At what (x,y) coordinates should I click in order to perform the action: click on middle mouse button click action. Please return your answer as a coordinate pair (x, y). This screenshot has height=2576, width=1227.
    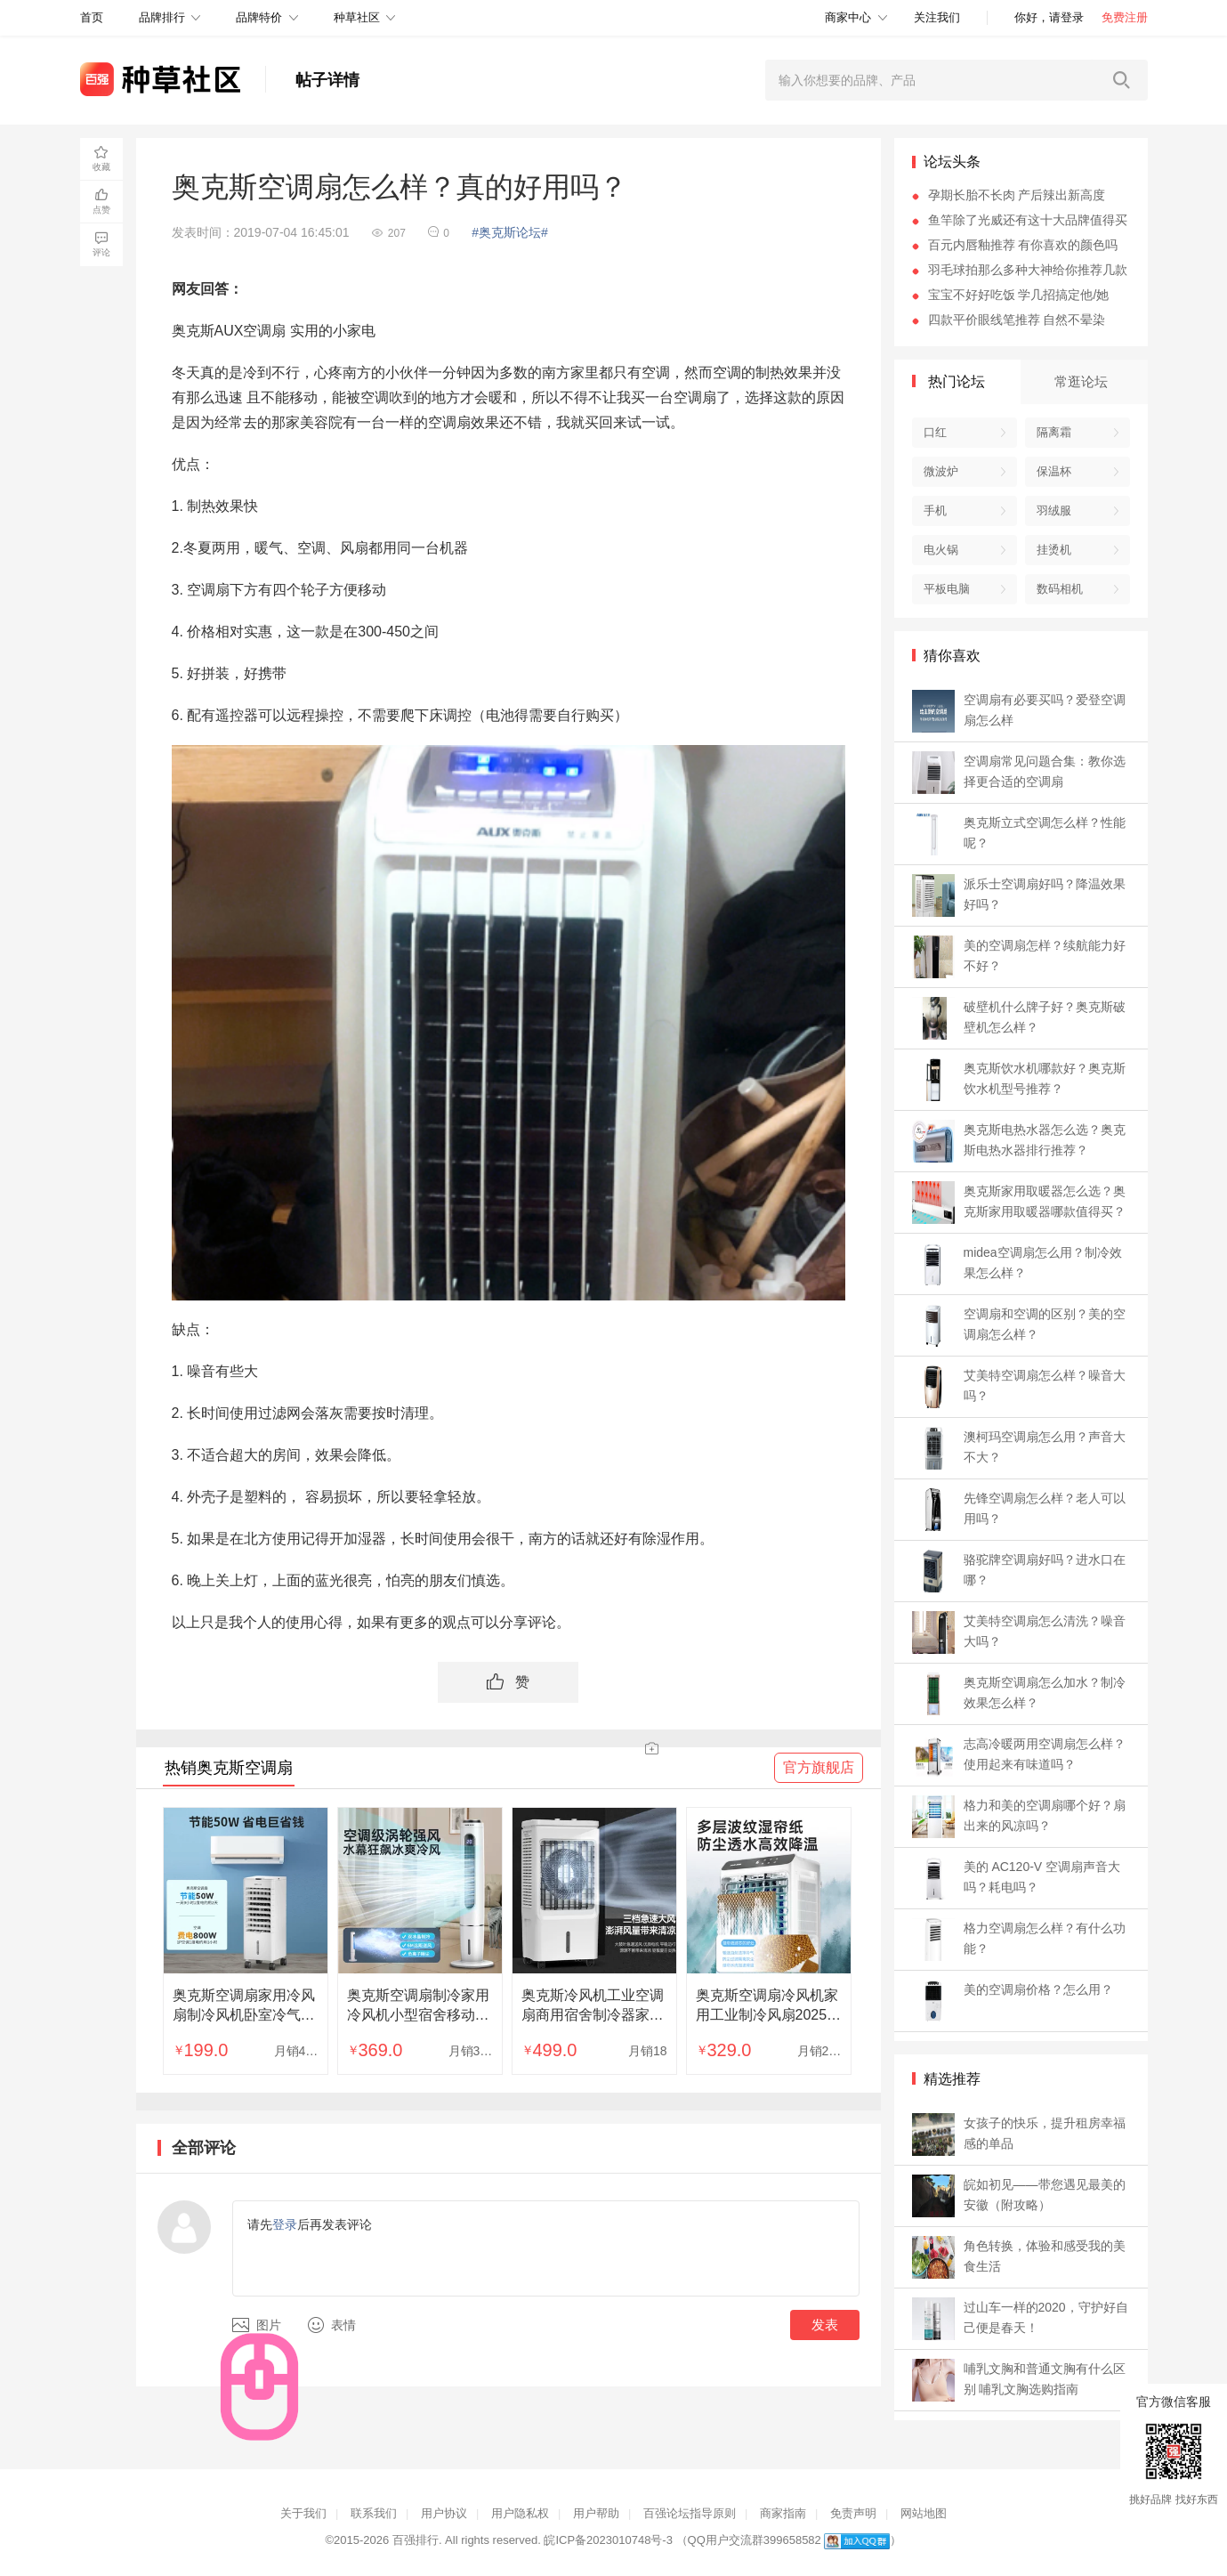
    Looking at the image, I should click on (259, 2386).